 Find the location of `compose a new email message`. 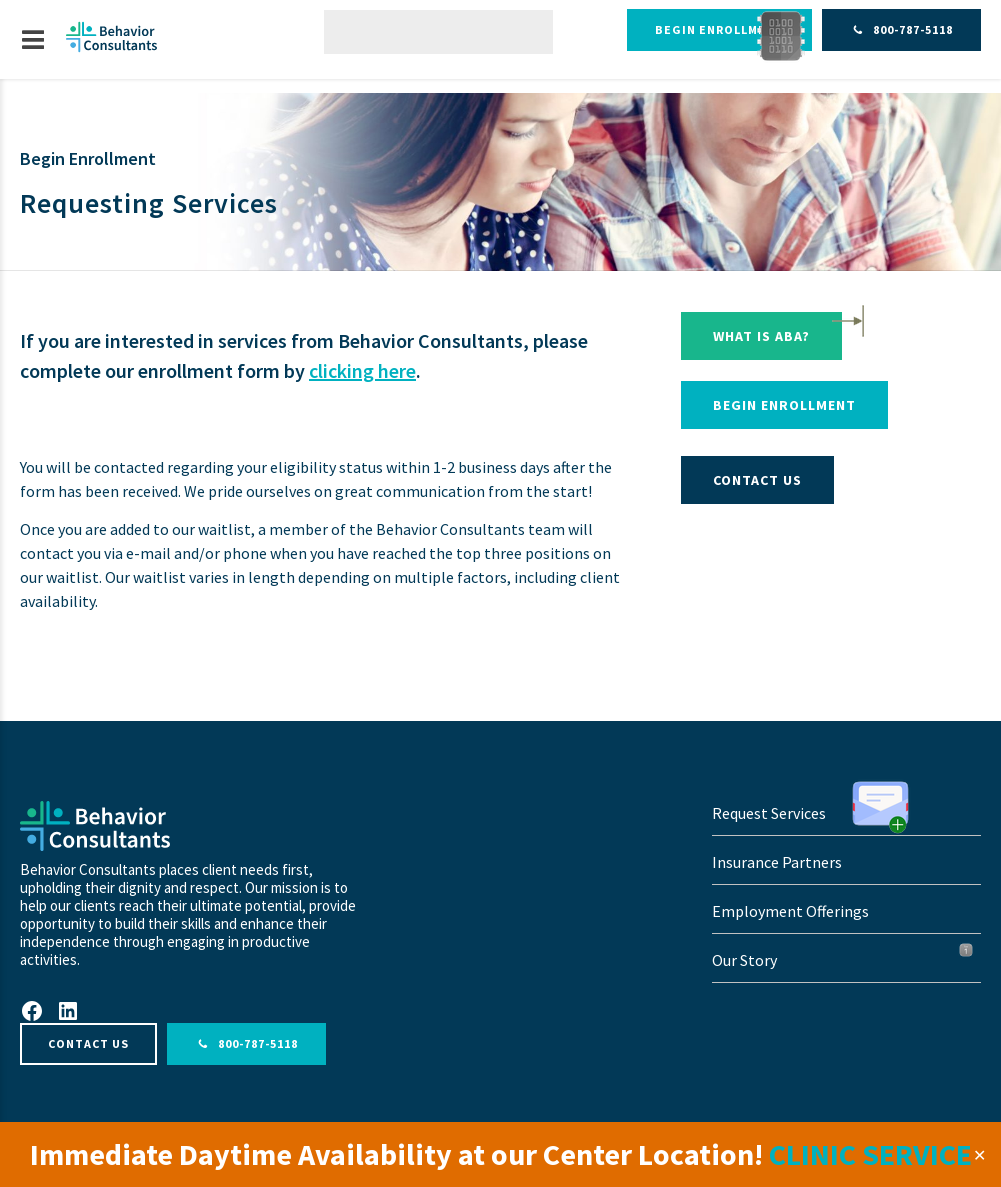

compose a new email message is located at coordinates (880, 803).